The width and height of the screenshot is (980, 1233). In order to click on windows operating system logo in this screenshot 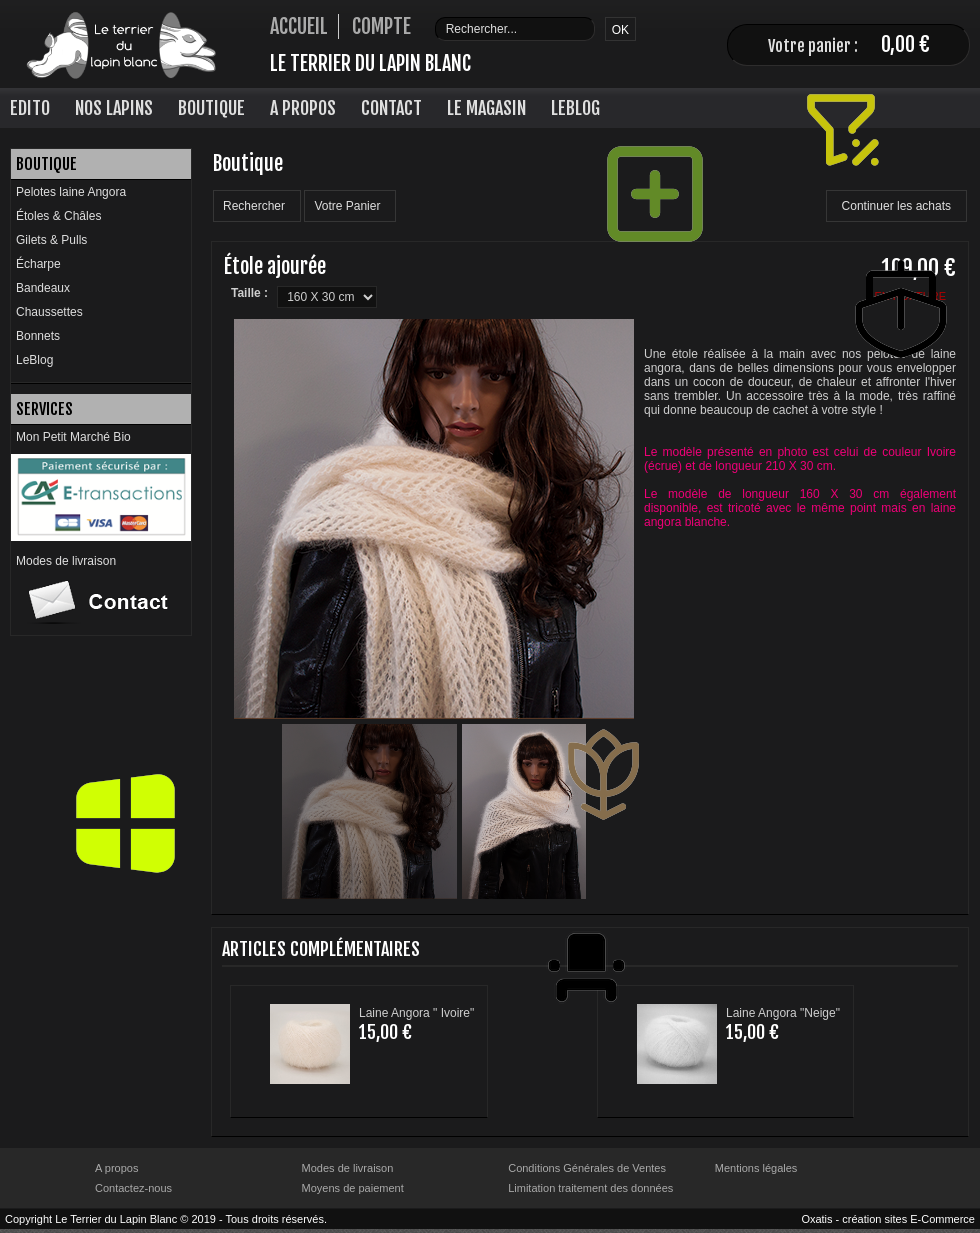, I will do `click(125, 823)`.